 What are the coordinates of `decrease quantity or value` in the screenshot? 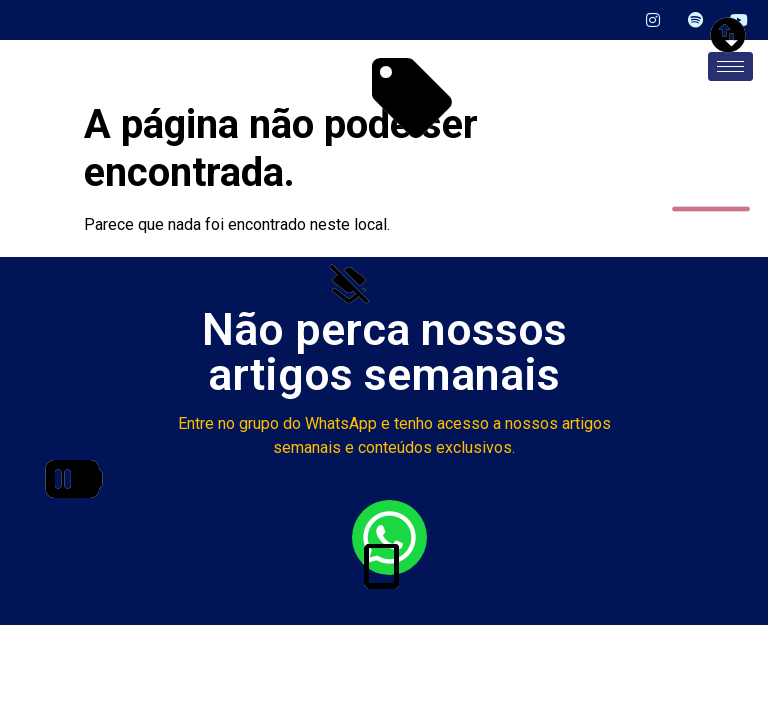 It's located at (711, 209).